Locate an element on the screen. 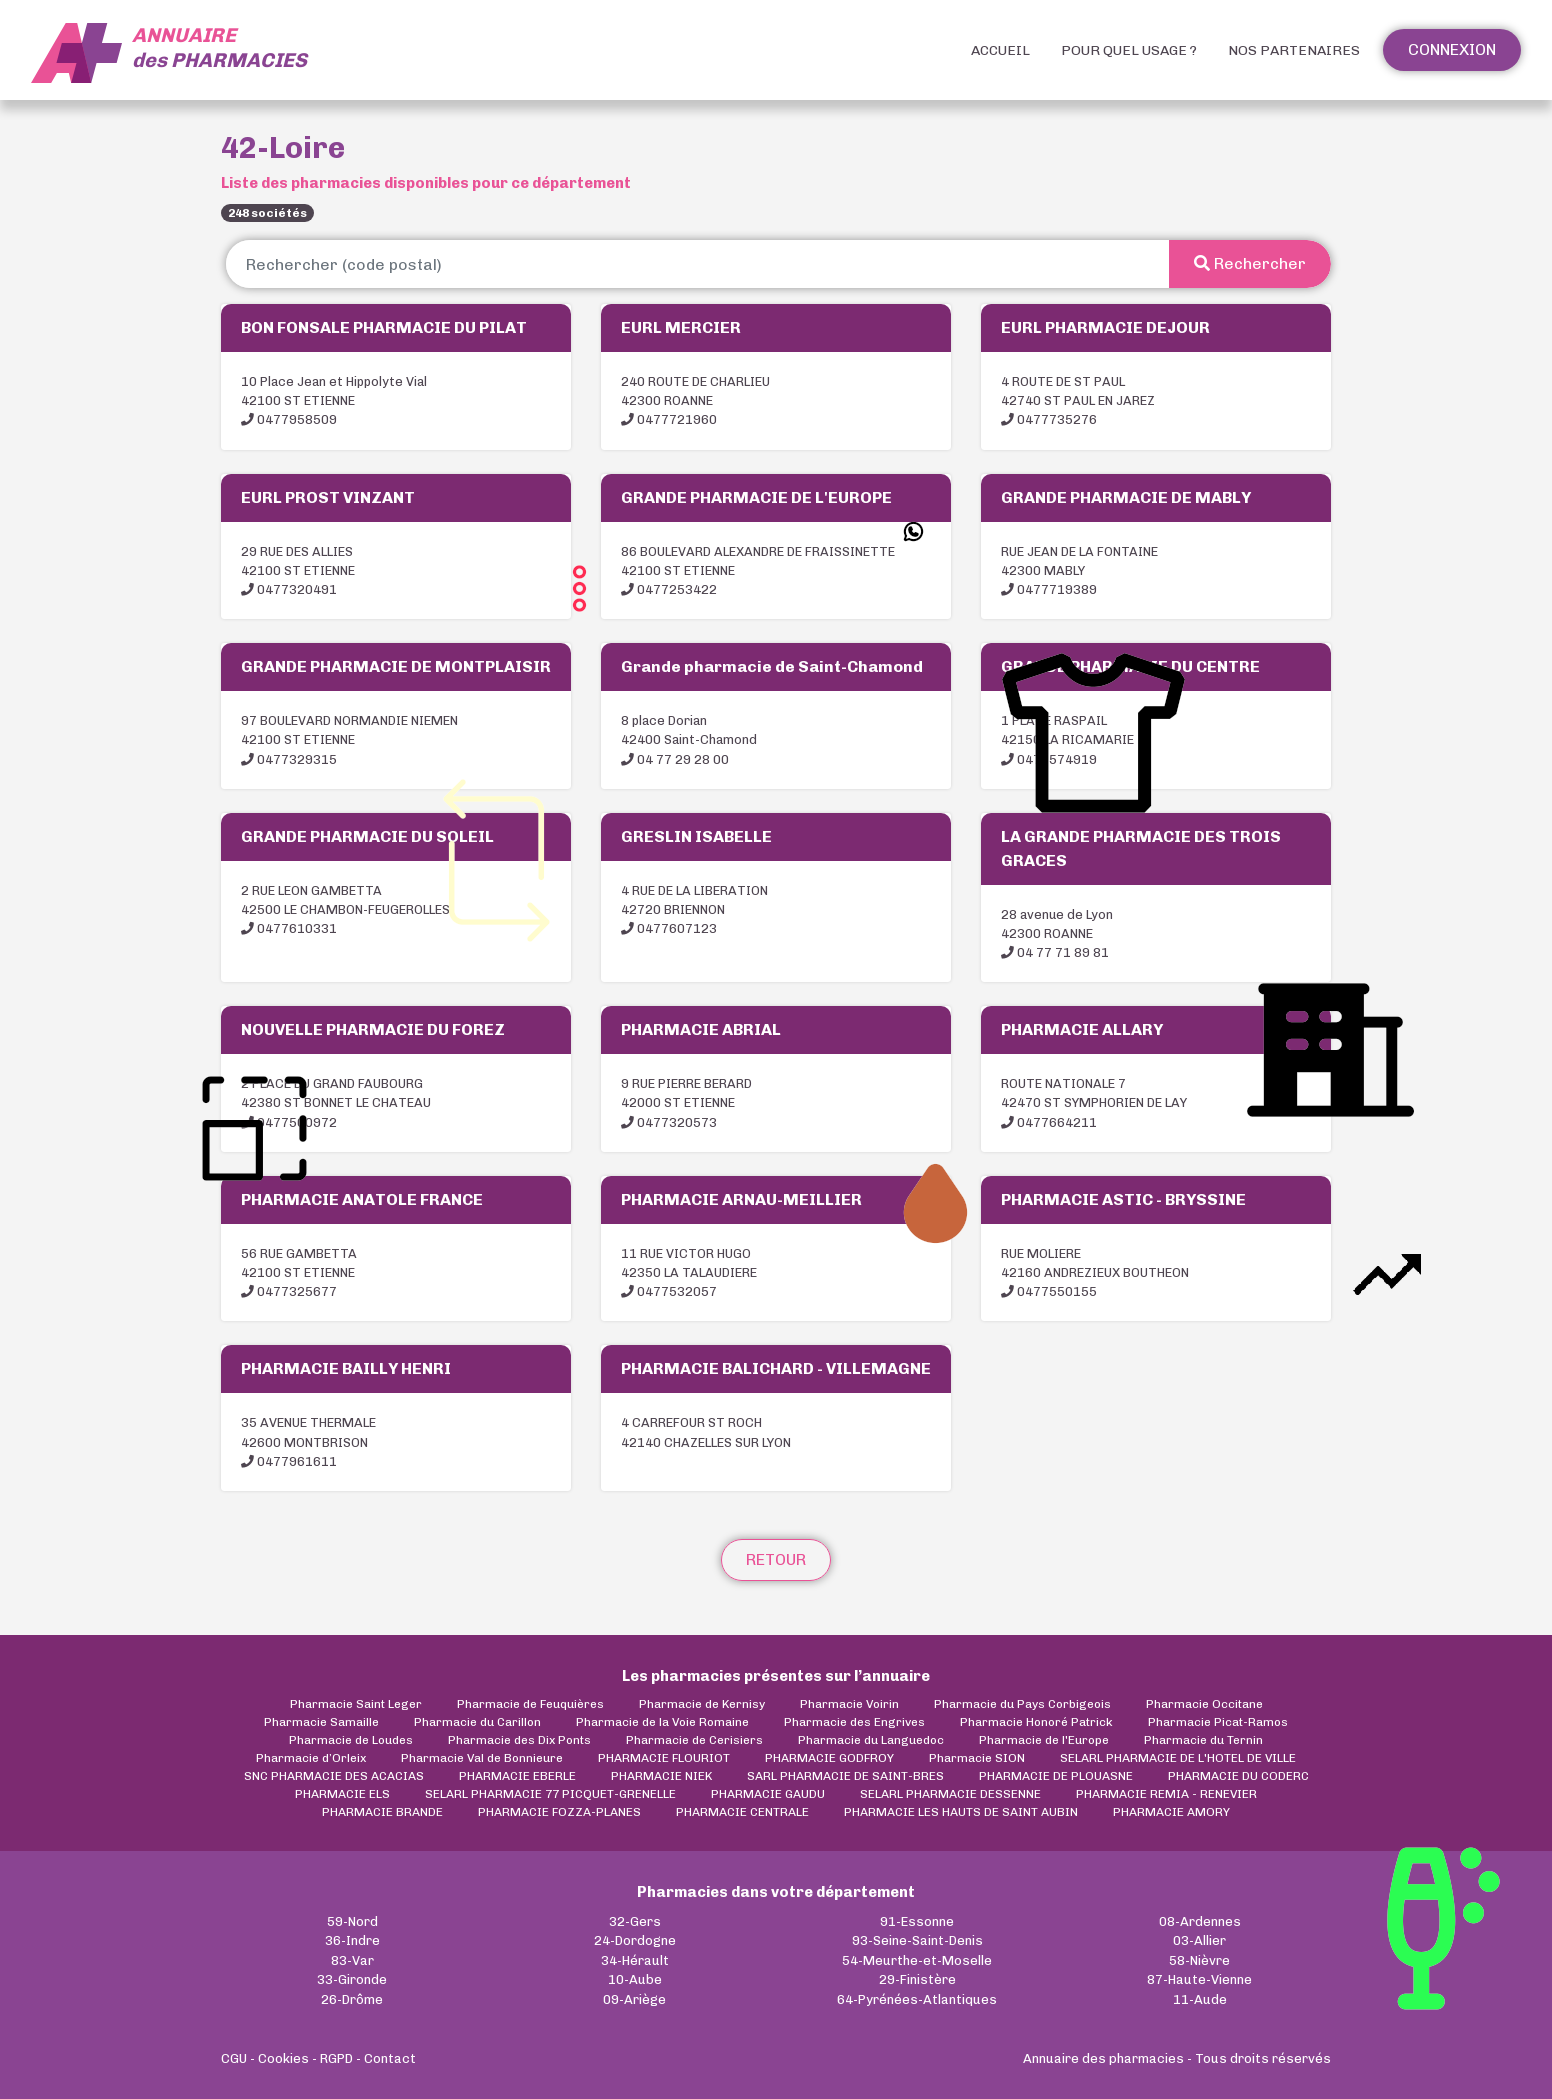 Image resolution: width=1552 pixels, height=2099 pixels. open WhatsApp messaging app is located at coordinates (913, 531).